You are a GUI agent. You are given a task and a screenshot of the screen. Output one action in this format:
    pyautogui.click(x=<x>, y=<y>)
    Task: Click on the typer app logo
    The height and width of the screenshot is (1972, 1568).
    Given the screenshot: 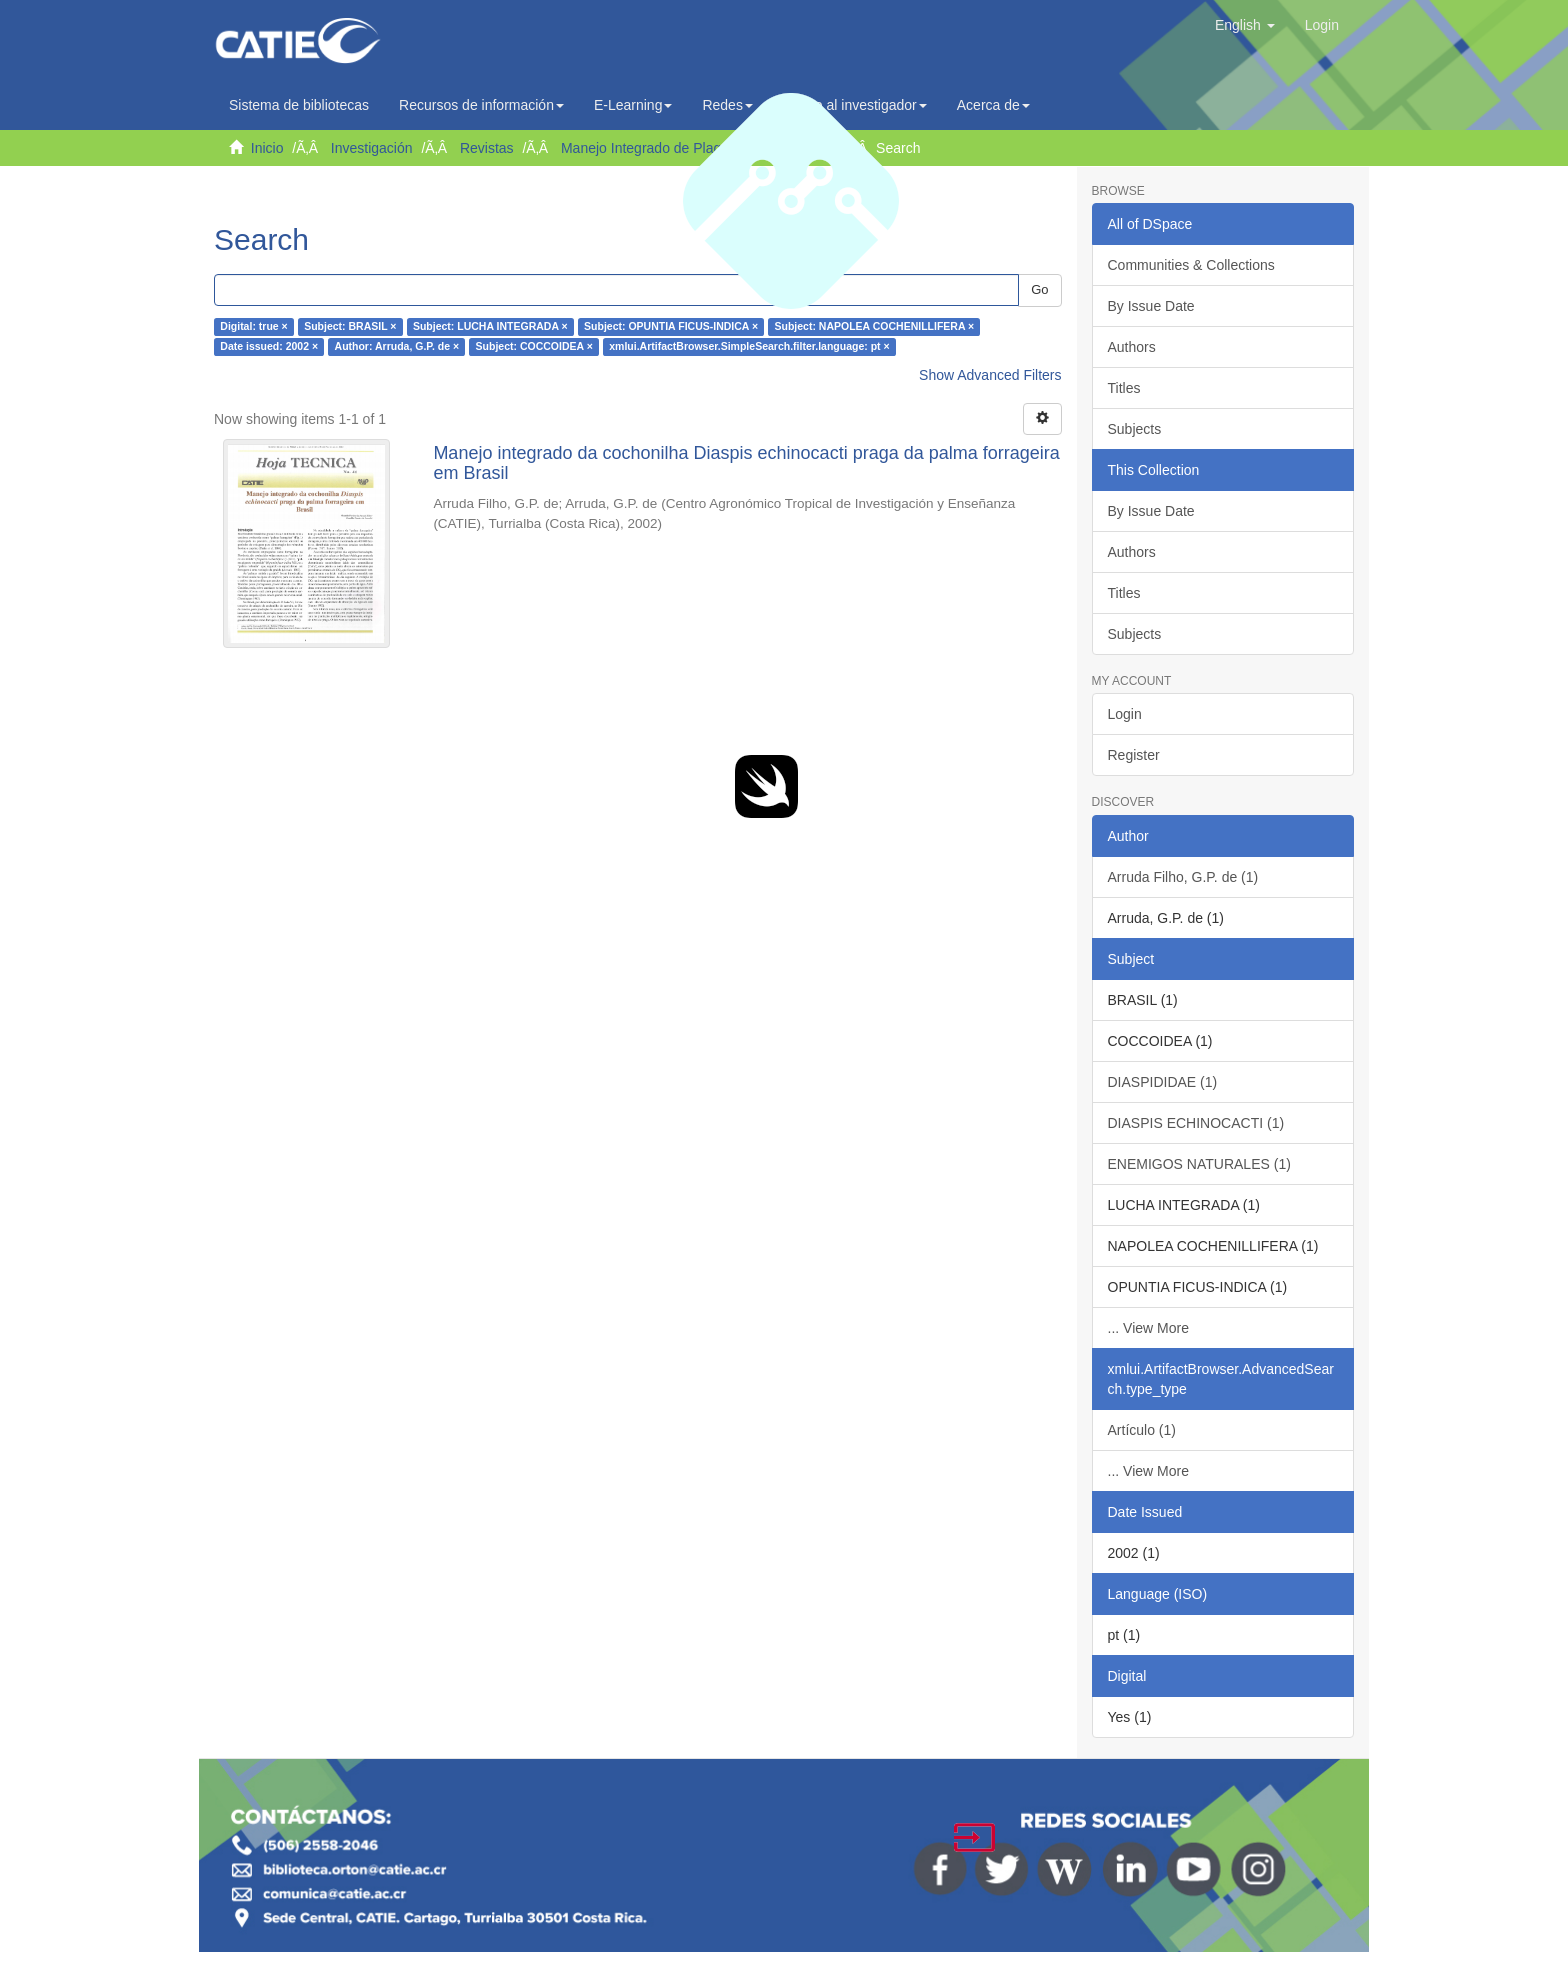 What is the action you would take?
    pyautogui.click(x=974, y=1837)
    